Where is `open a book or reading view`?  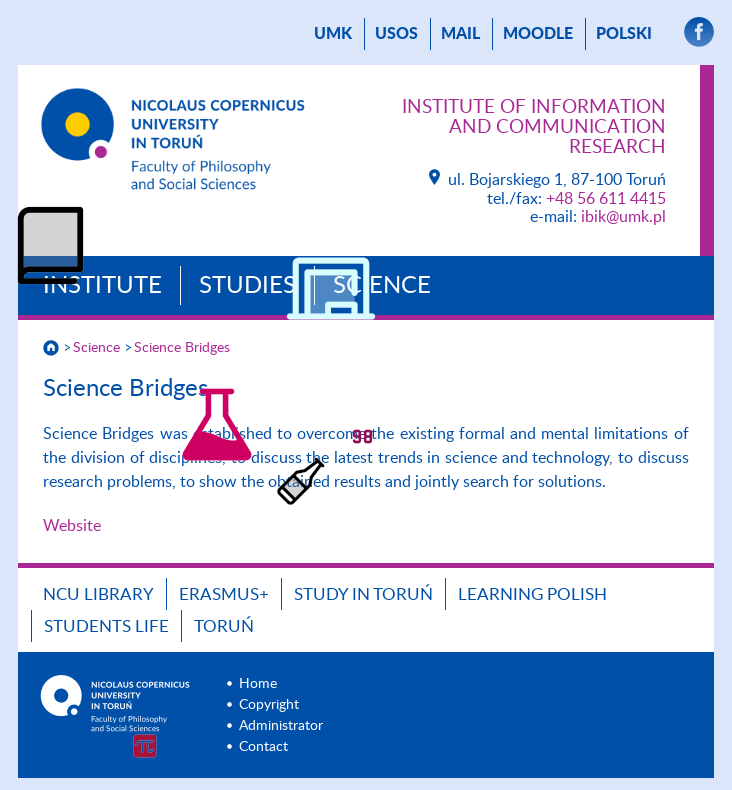 open a book or reading view is located at coordinates (50, 245).